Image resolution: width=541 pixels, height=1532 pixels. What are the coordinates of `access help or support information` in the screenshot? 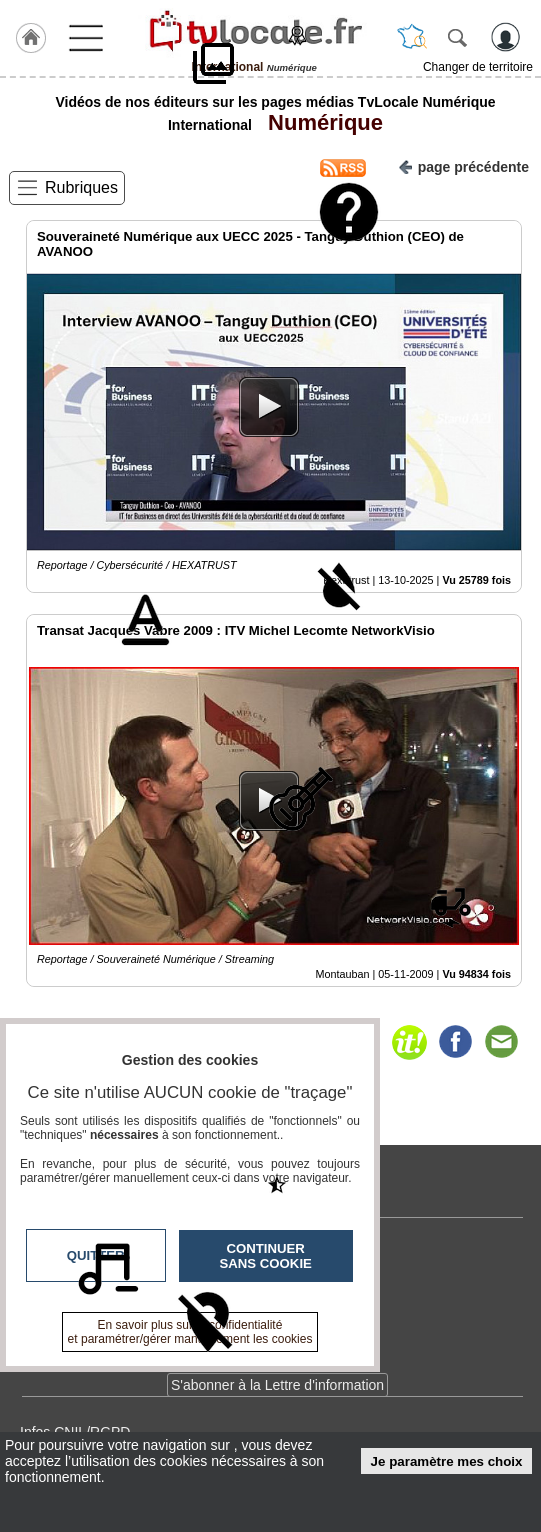 It's located at (349, 212).